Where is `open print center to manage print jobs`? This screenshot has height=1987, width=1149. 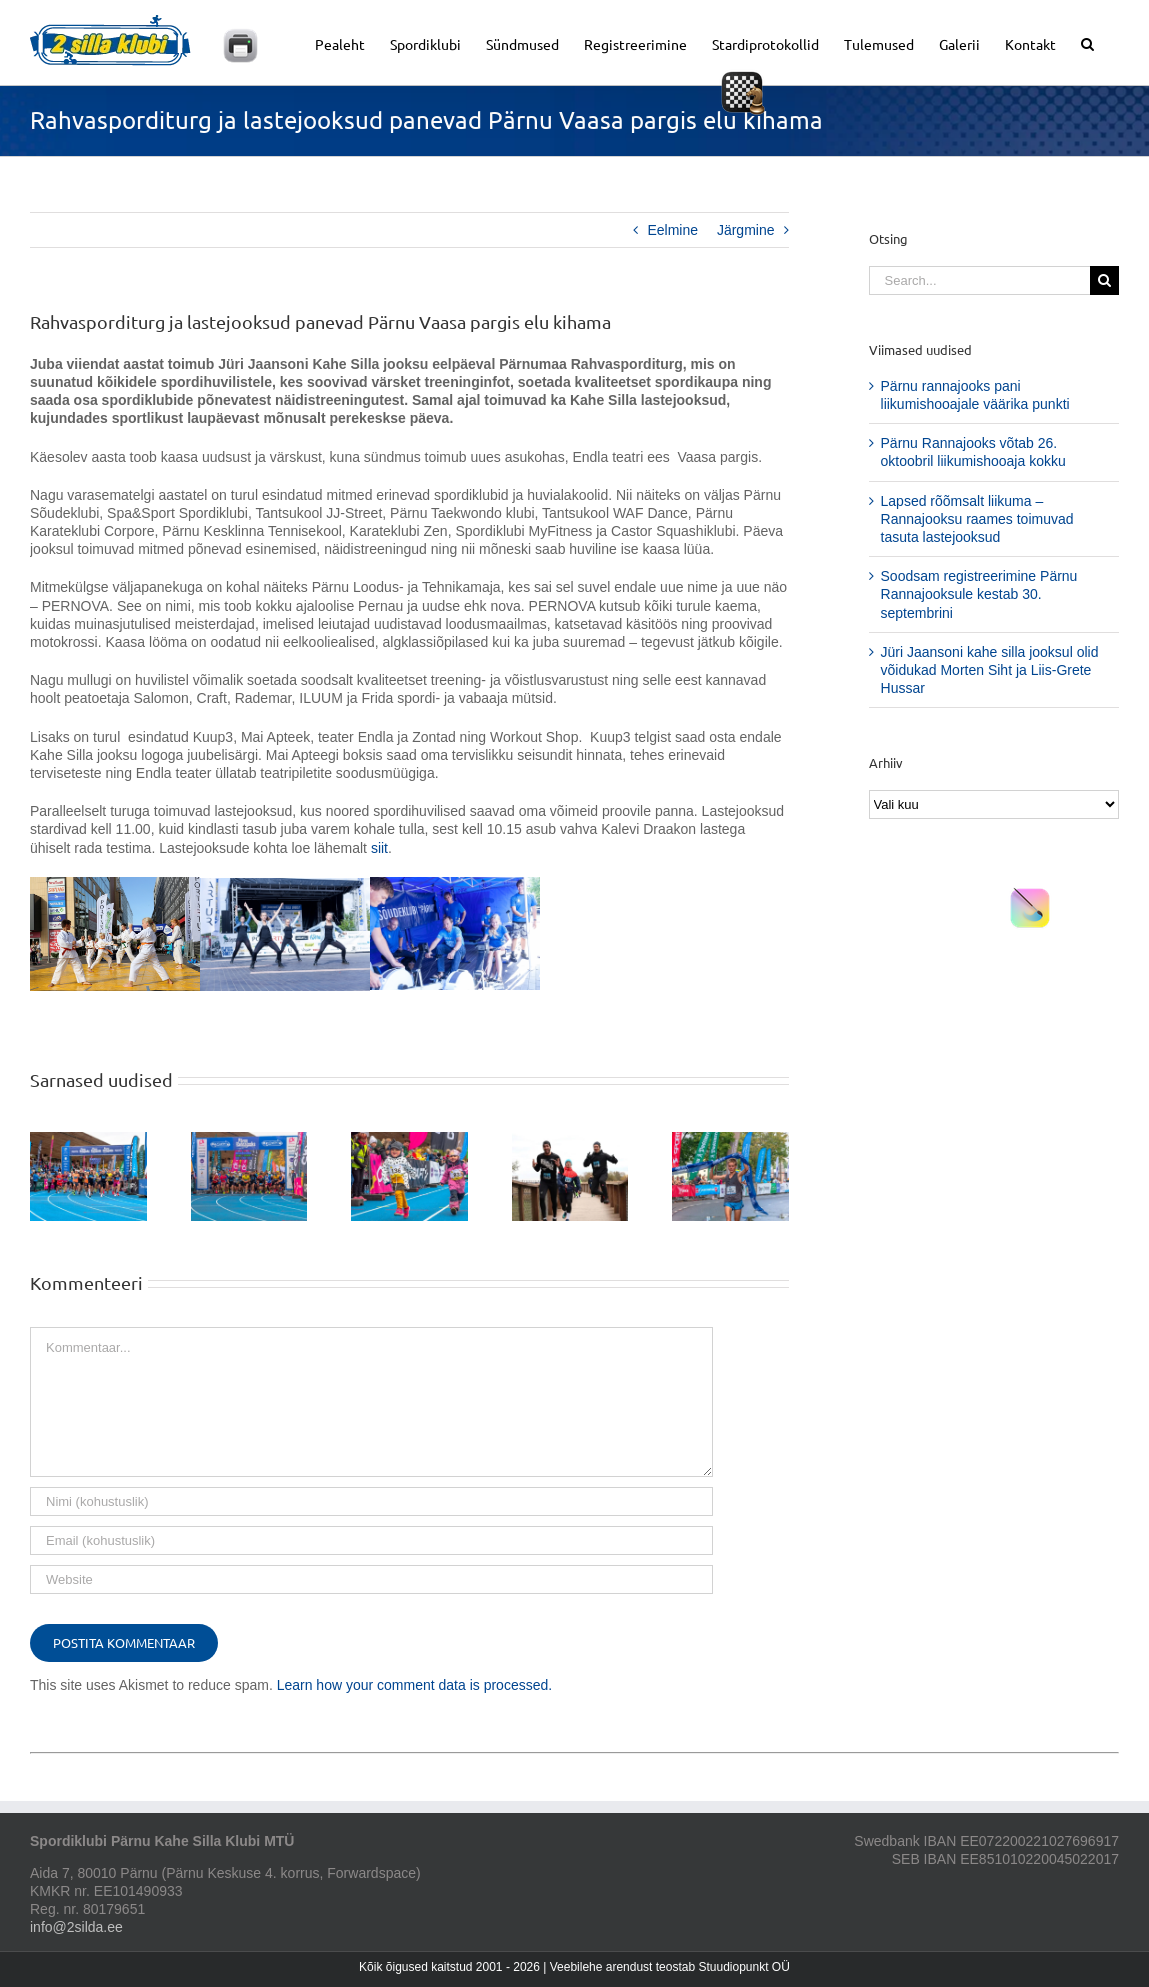 open print center to manage print jobs is located at coordinates (240, 45).